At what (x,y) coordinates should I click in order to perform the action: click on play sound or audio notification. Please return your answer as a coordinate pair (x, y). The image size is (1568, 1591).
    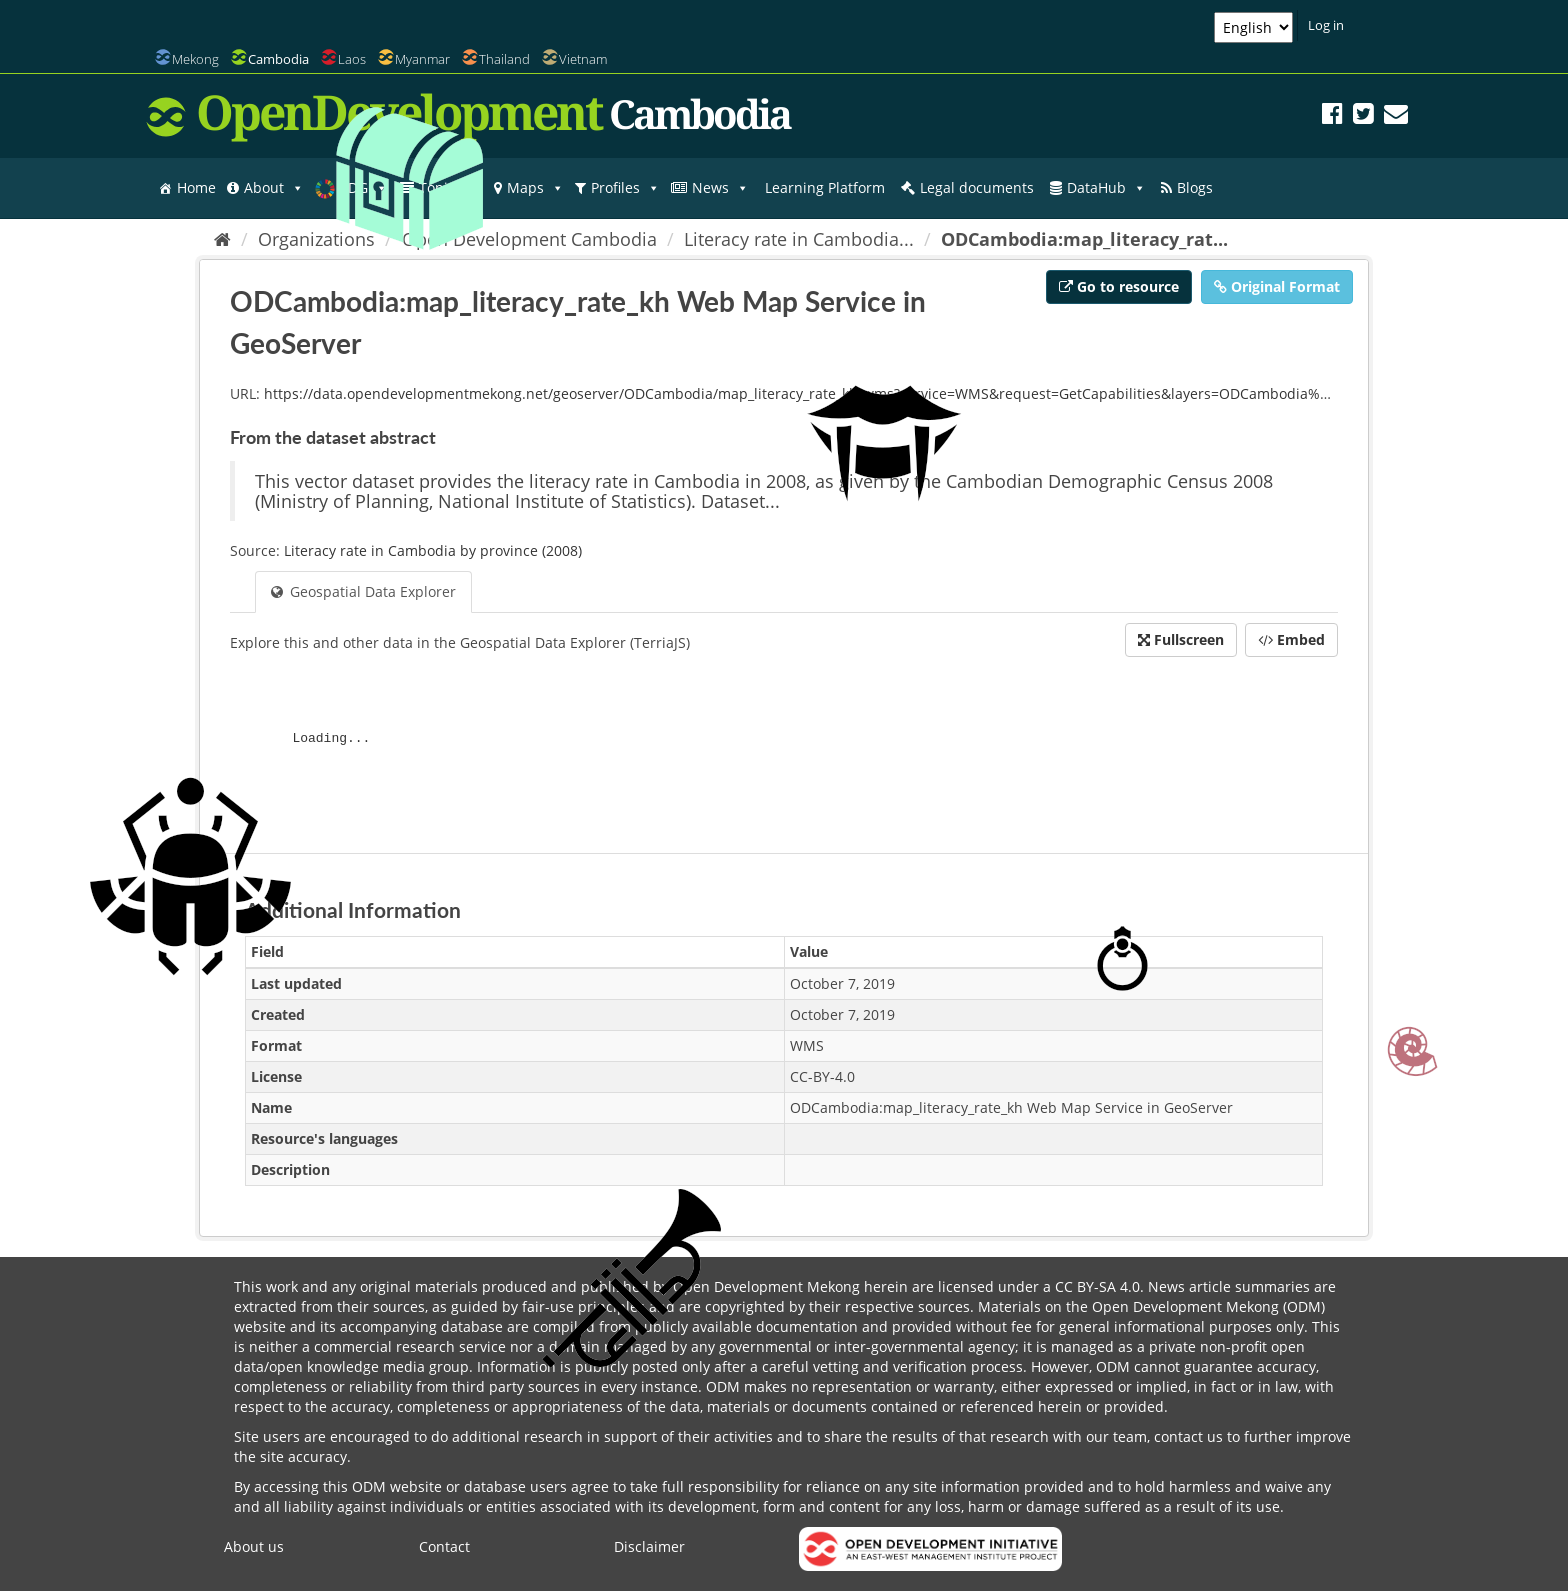
    Looking at the image, I should click on (631, 1278).